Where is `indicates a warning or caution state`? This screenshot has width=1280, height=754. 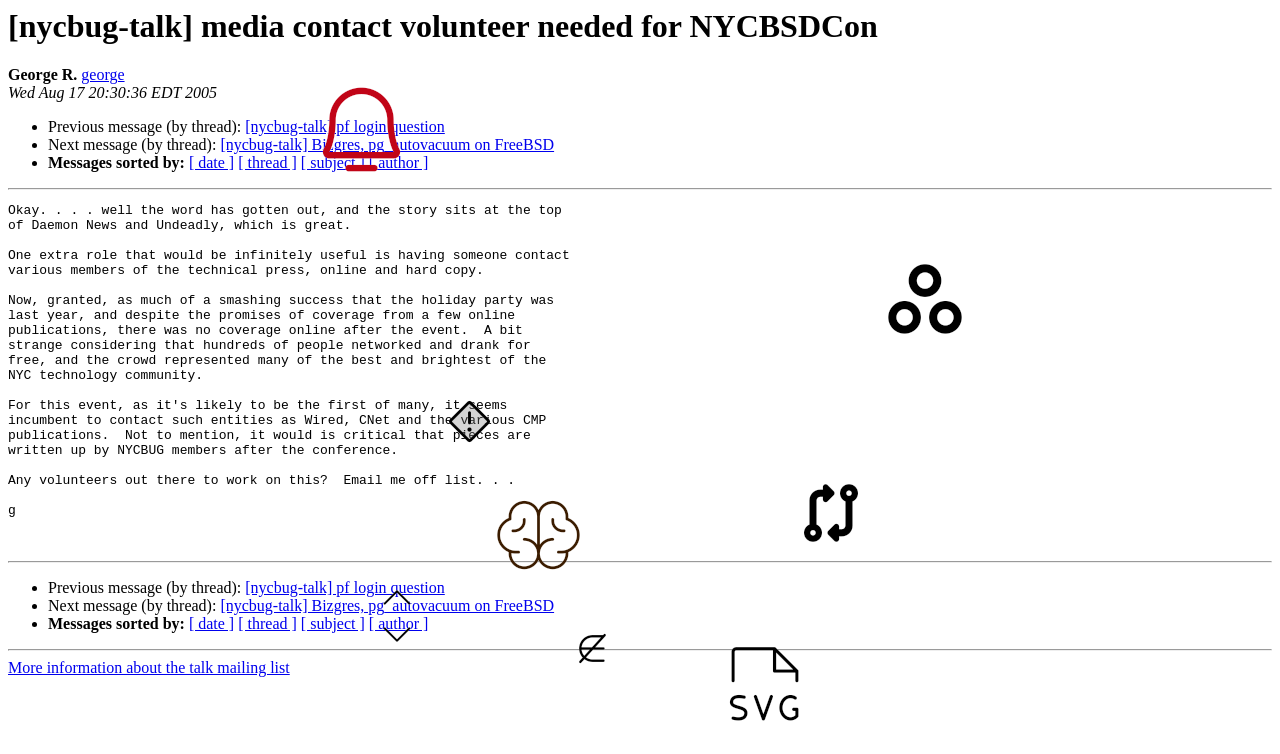
indicates a warning or caution state is located at coordinates (469, 421).